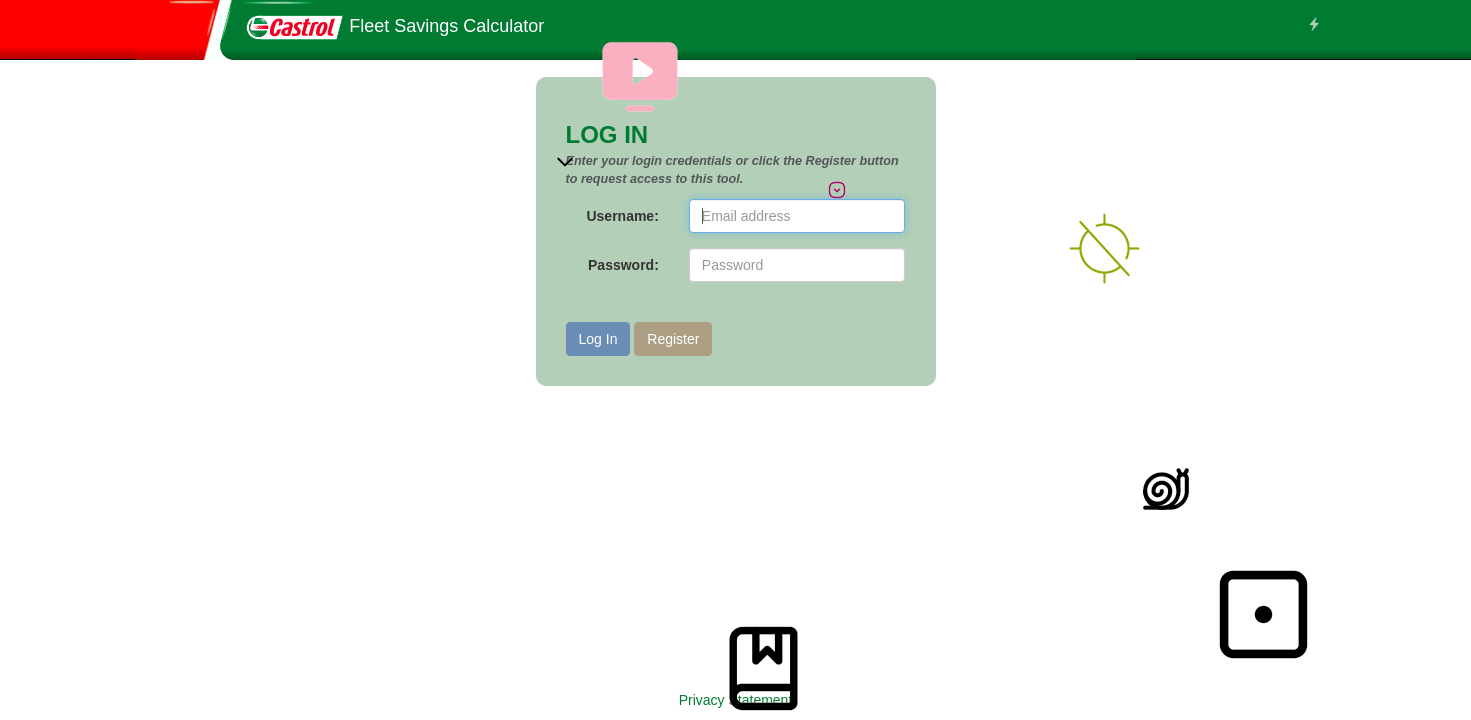  What do you see at coordinates (837, 190) in the screenshot?
I see `expand dropdown menu or content` at bounding box center [837, 190].